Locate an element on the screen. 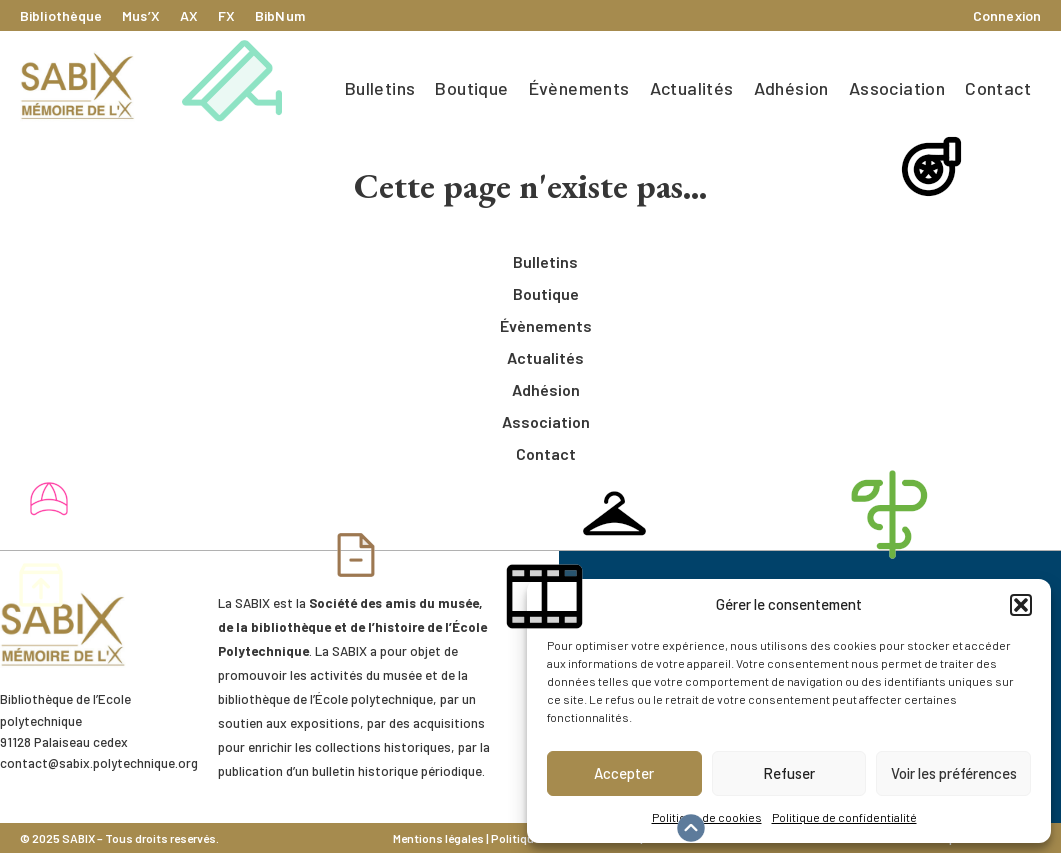 The height and width of the screenshot is (853, 1061). access turbocharger or engine performance settings is located at coordinates (931, 166).